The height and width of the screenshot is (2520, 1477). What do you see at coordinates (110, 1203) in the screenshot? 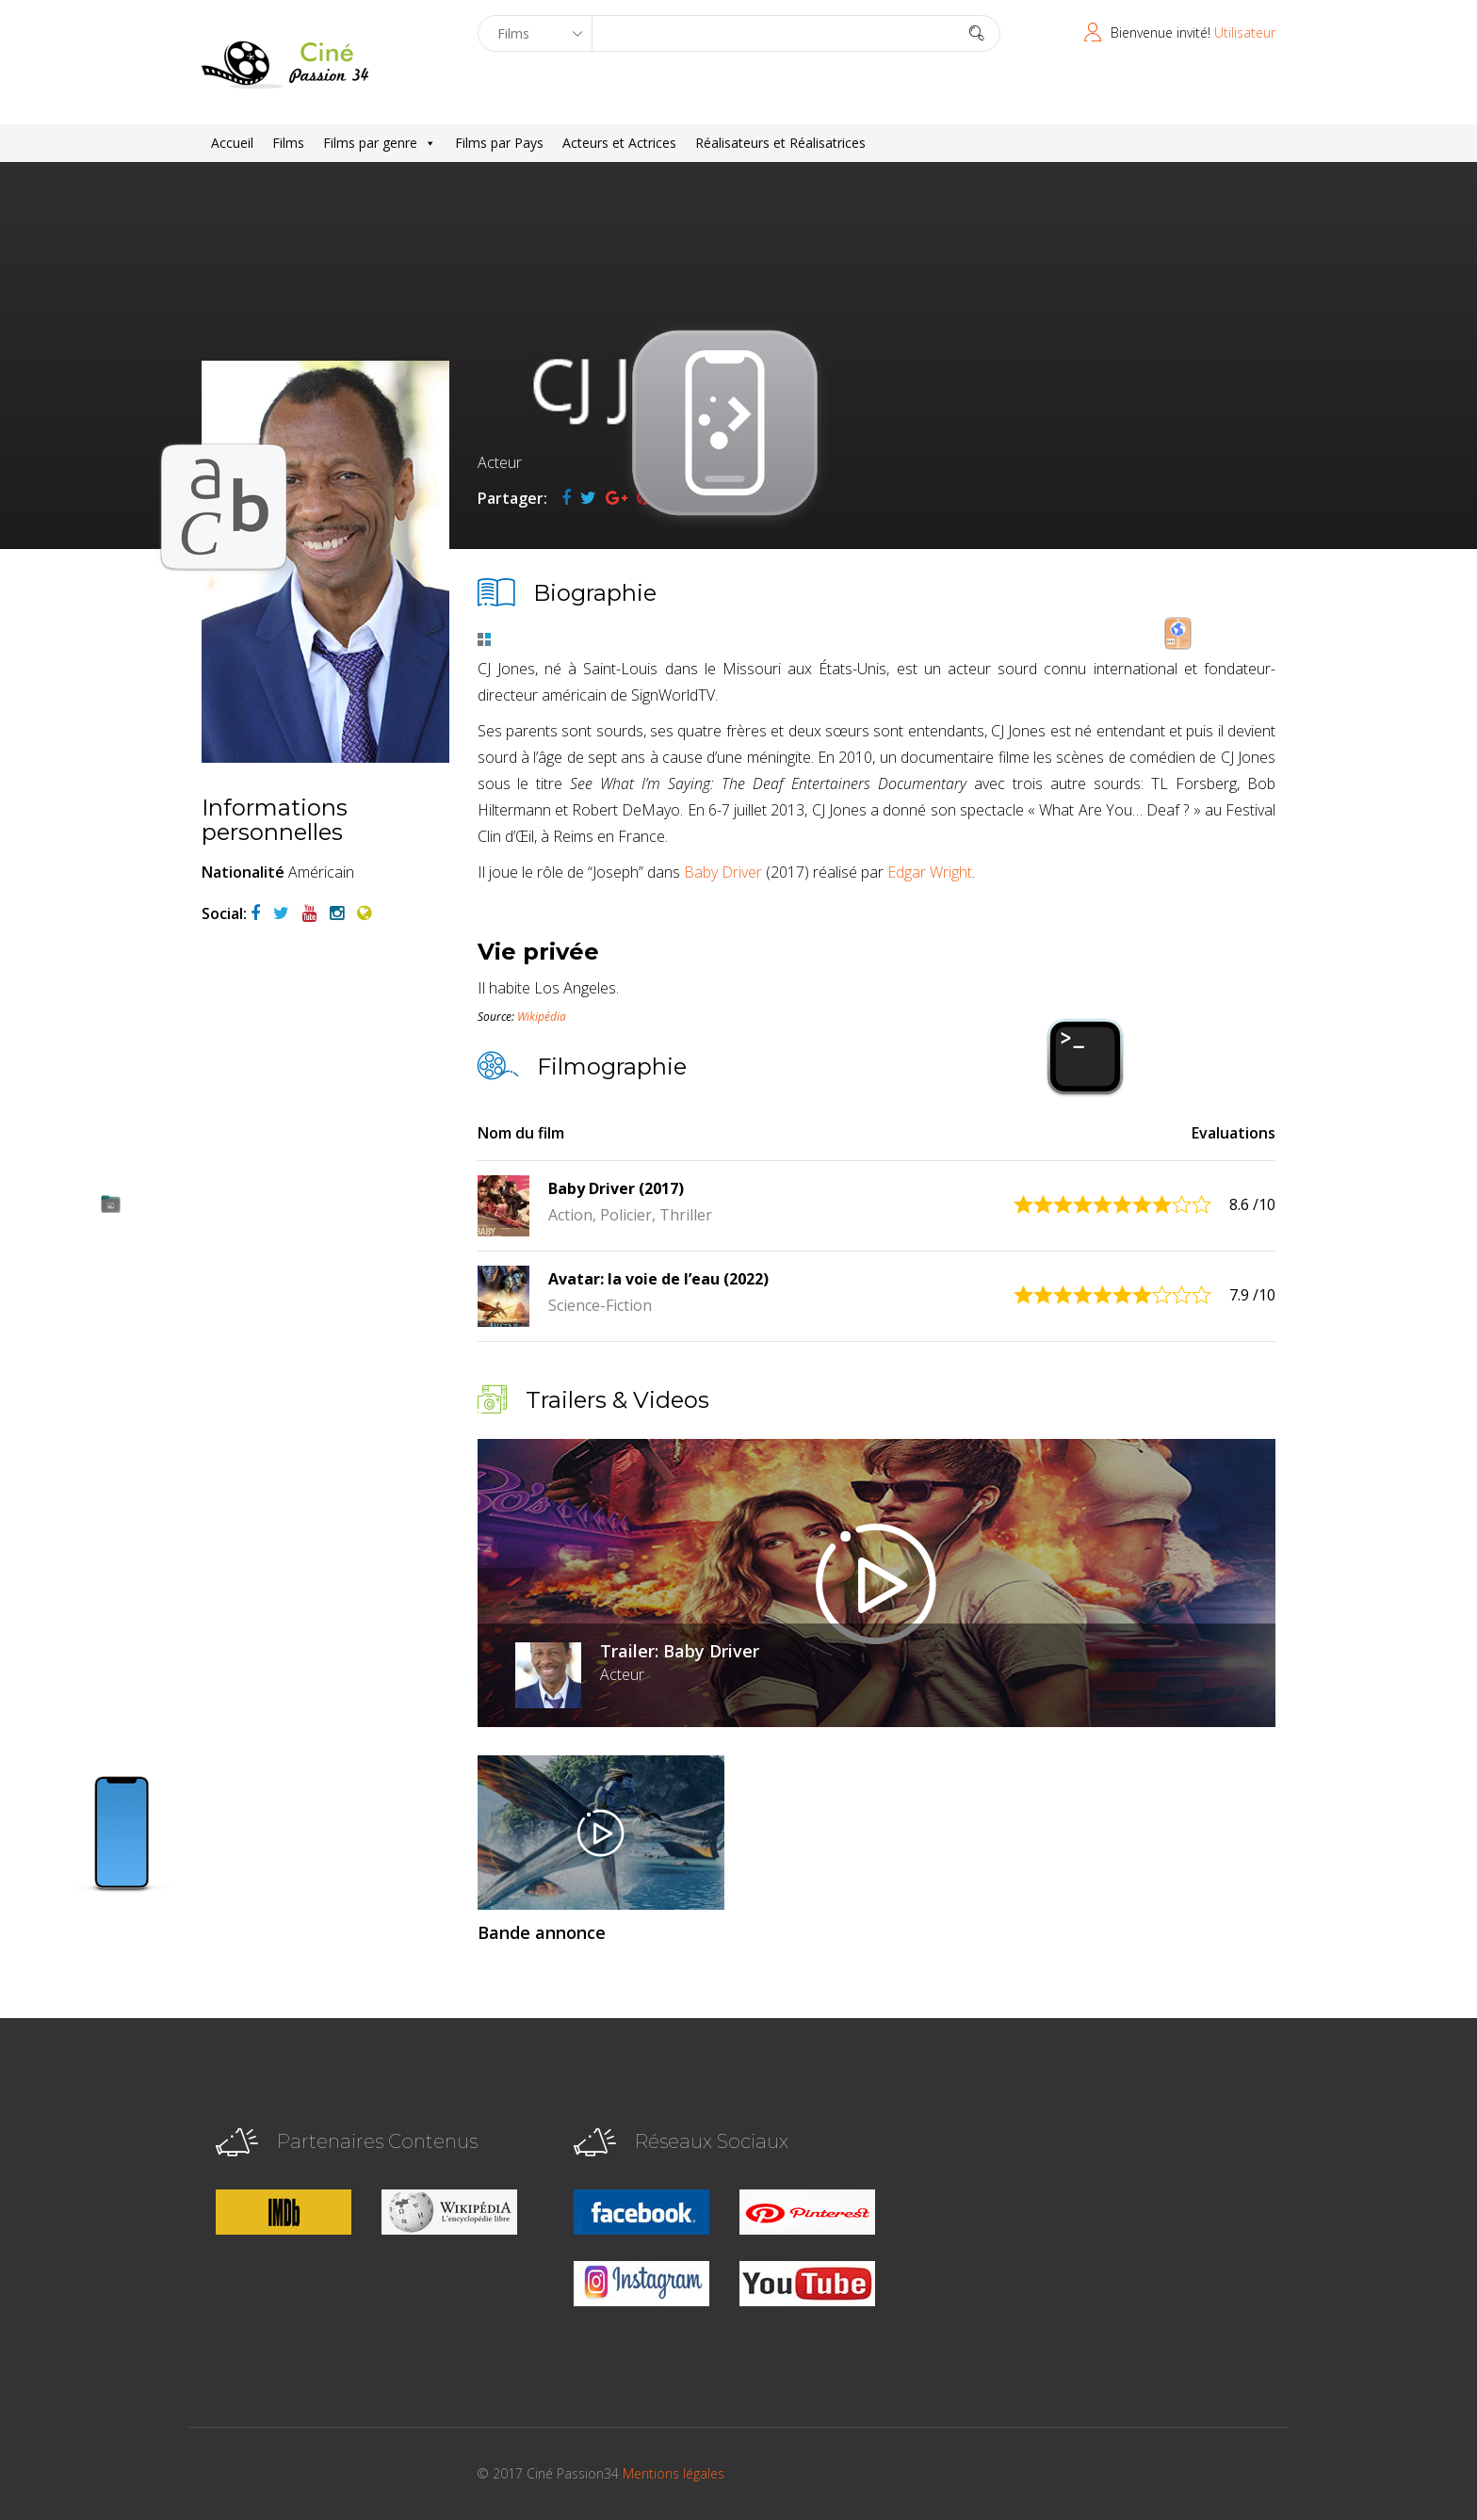
I see `open your pictures folder` at bounding box center [110, 1203].